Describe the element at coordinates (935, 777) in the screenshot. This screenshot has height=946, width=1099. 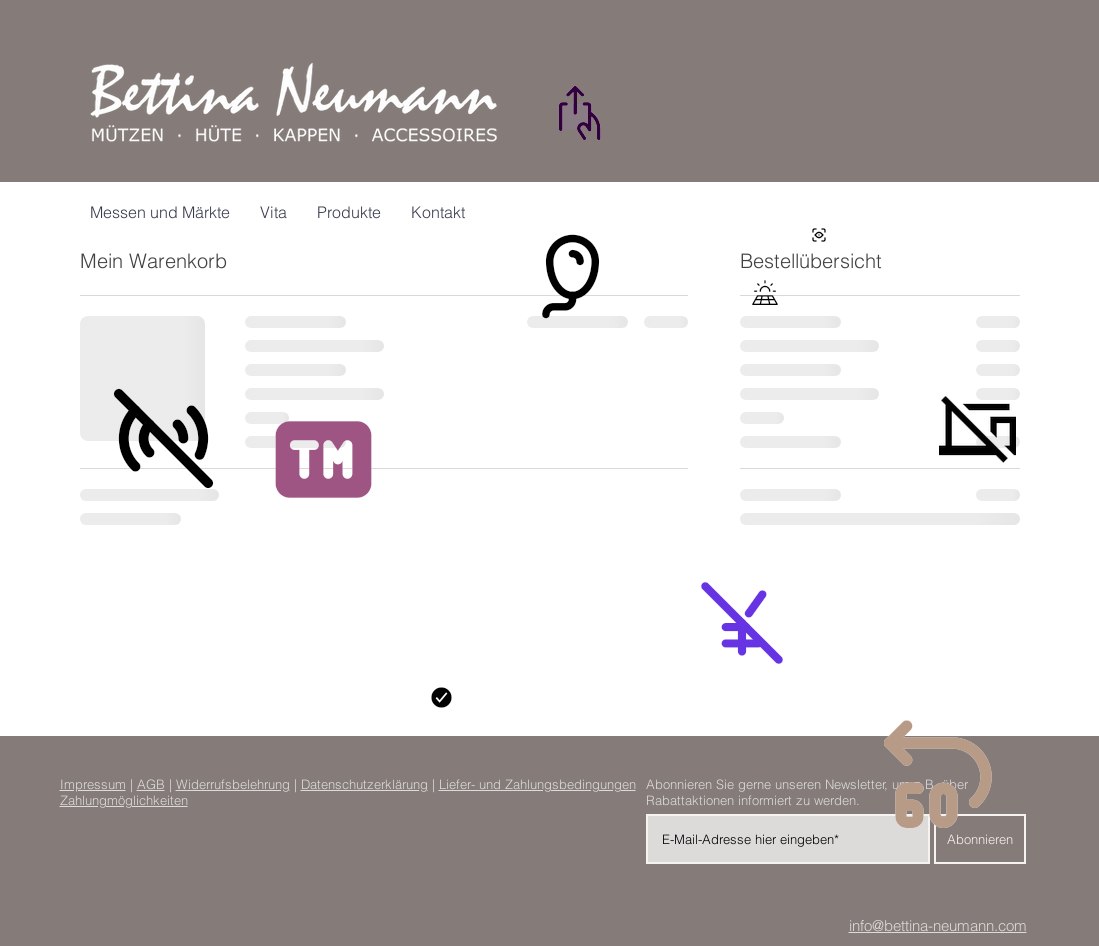
I see `rewind 60 seconds` at that location.